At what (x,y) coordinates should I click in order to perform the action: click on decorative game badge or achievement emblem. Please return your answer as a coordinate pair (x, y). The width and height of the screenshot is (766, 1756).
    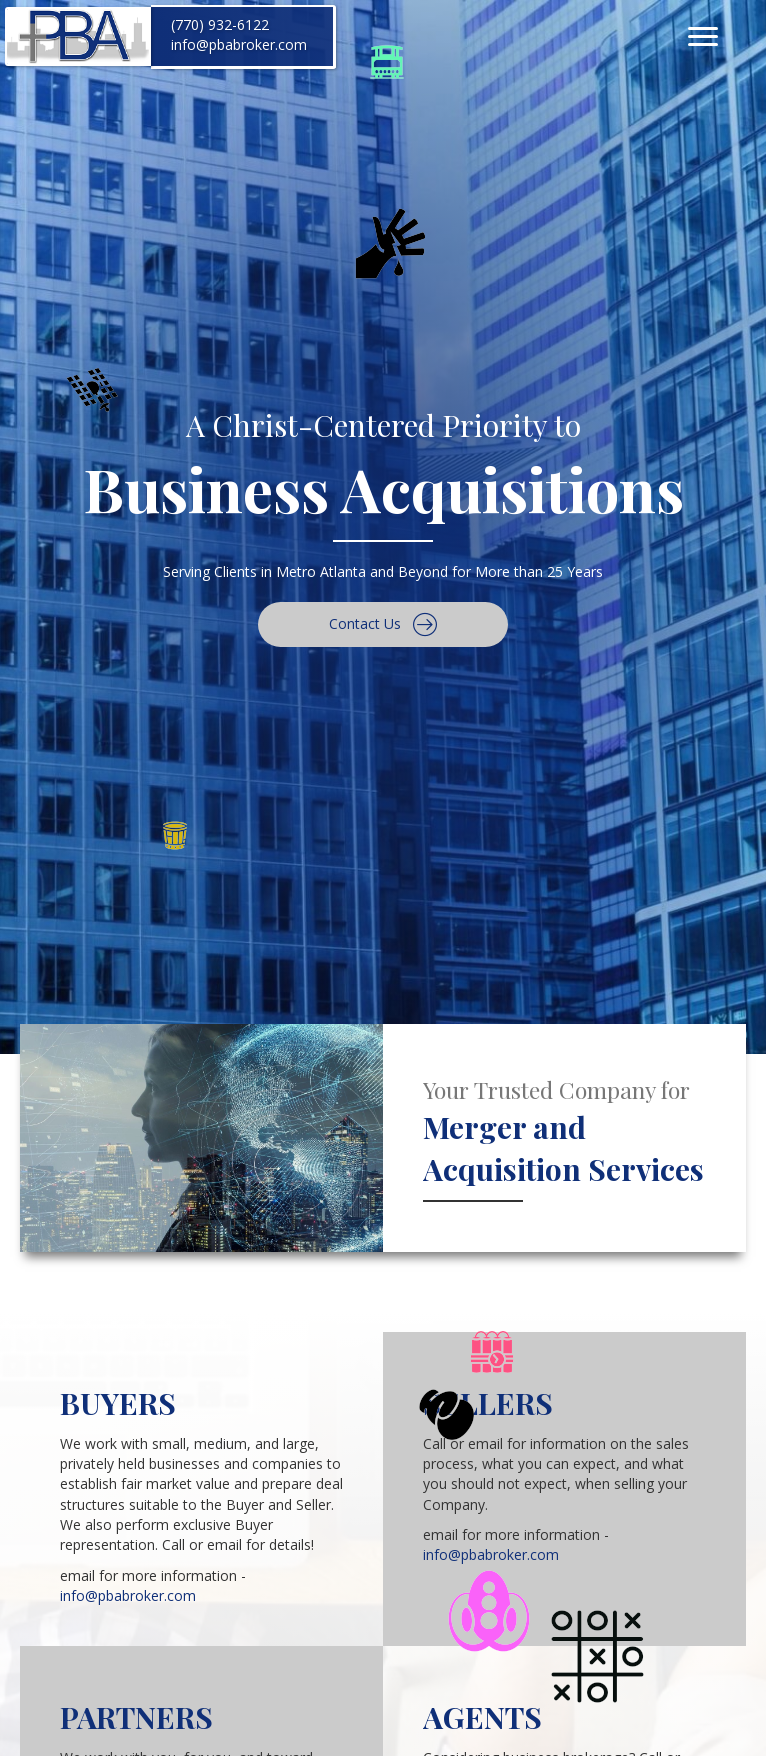
    Looking at the image, I should click on (489, 1611).